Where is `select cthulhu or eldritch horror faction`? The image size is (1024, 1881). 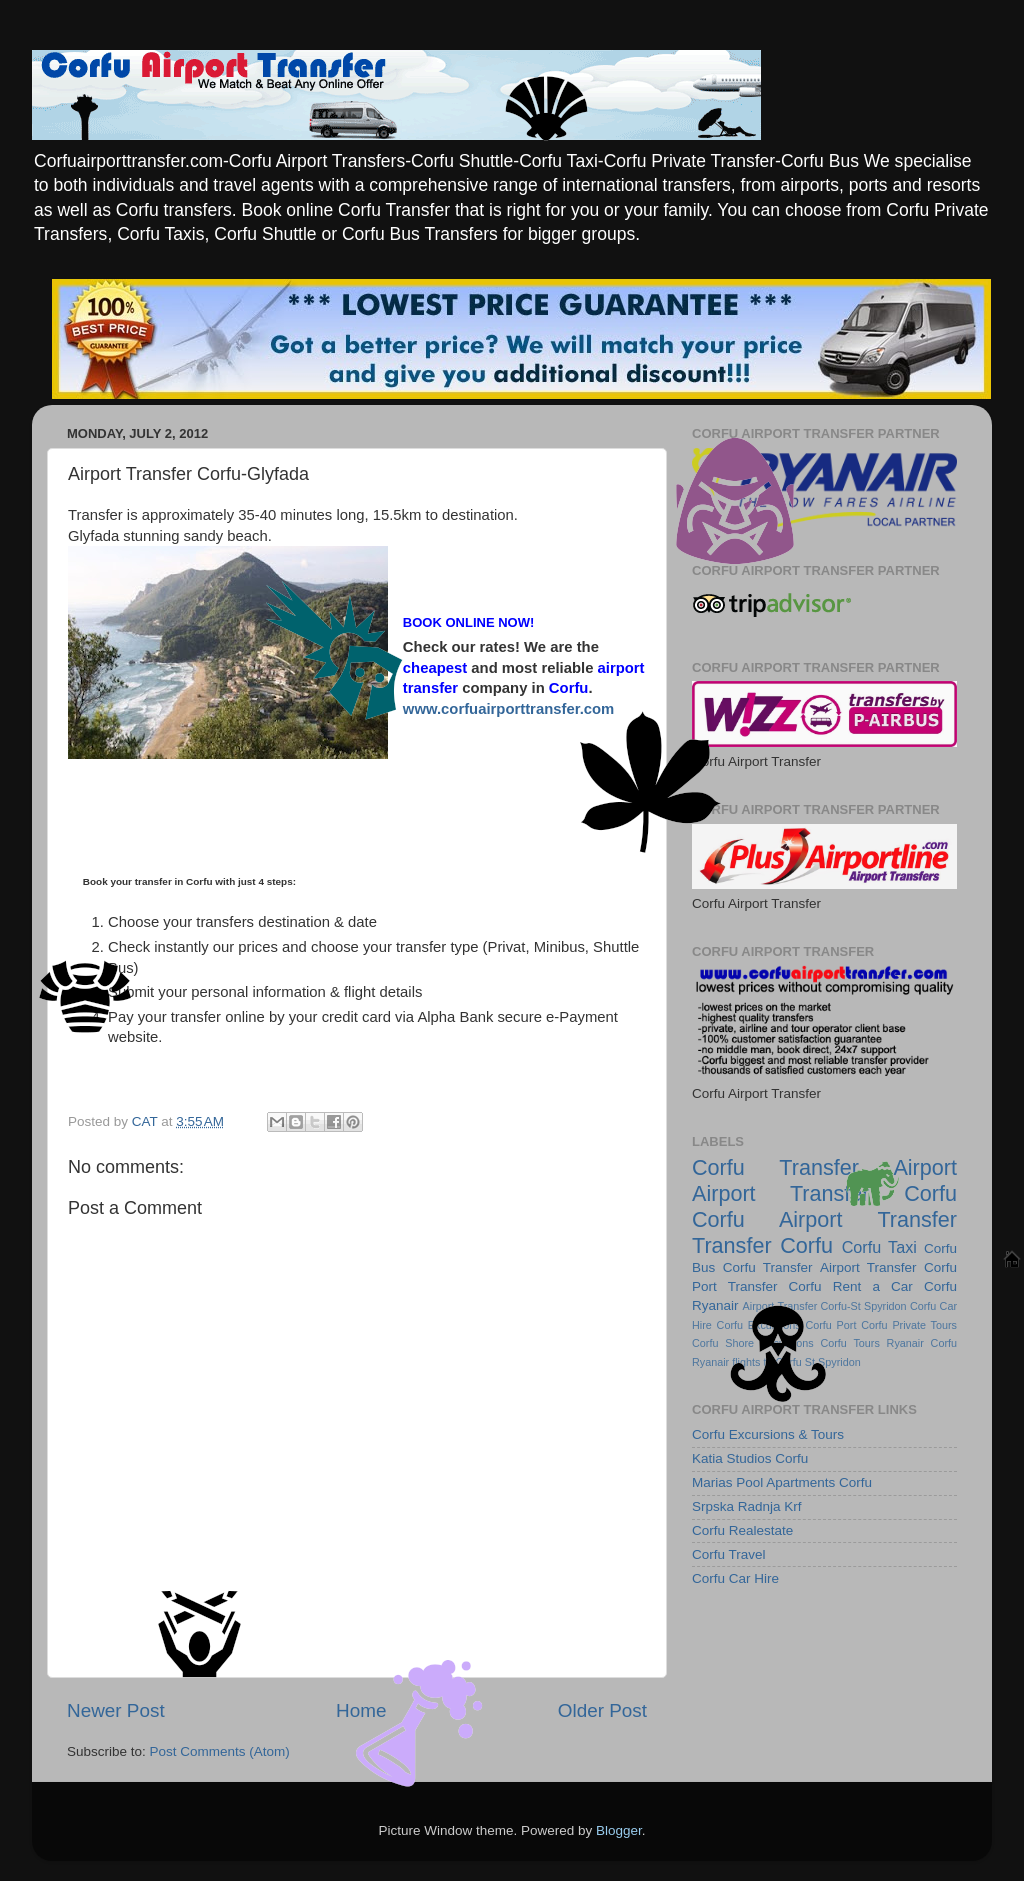 select cthulhu or eldritch horror faction is located at coordinates (778, 1354).